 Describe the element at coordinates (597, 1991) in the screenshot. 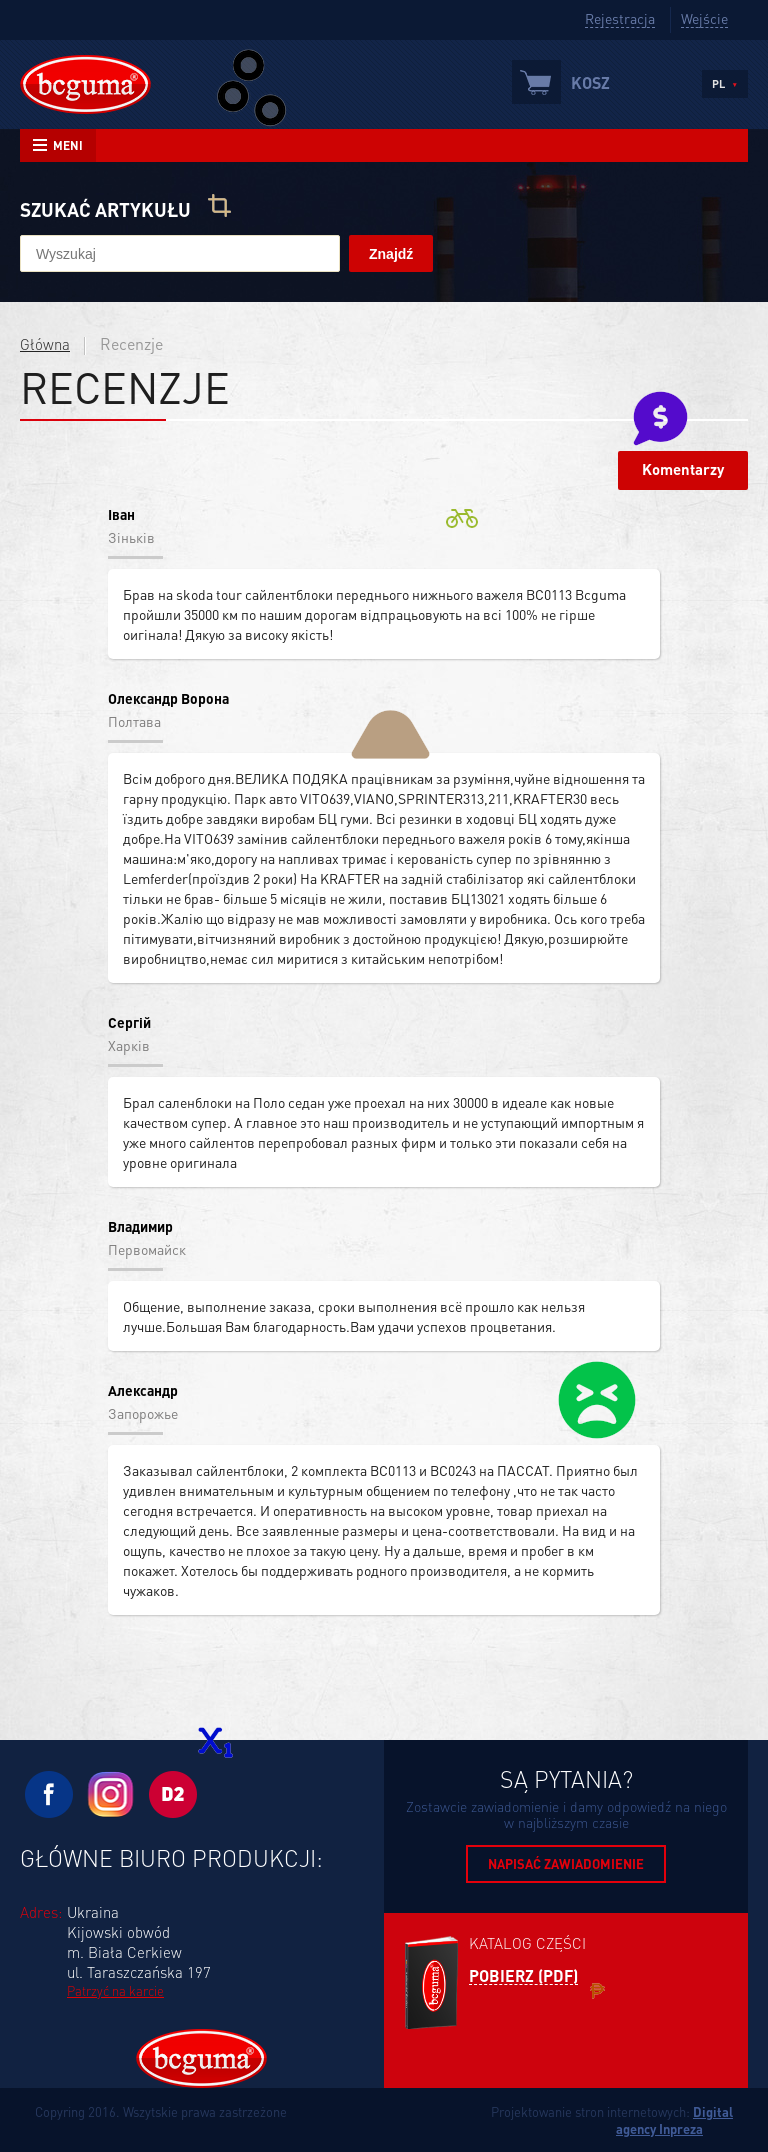

I see `indicates pricing or payment in Philippine pesos` at that location.